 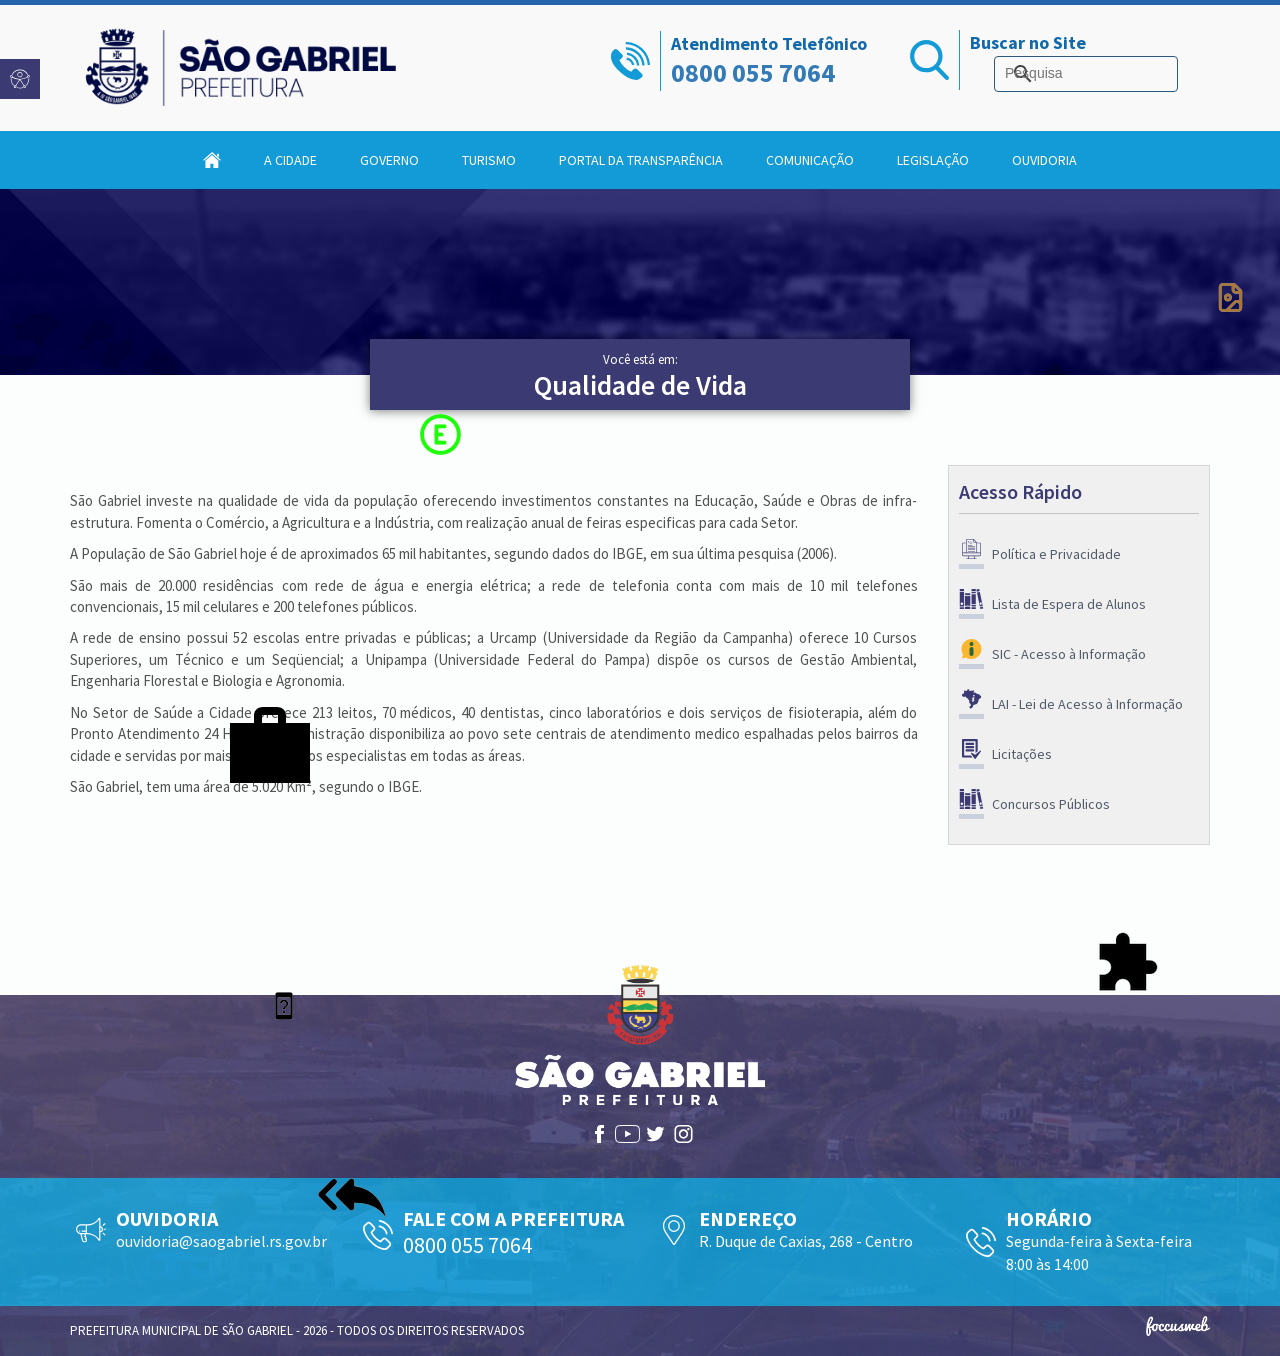 I want to click on indicates an "E" rating or classification, so click(x=440, y=434).